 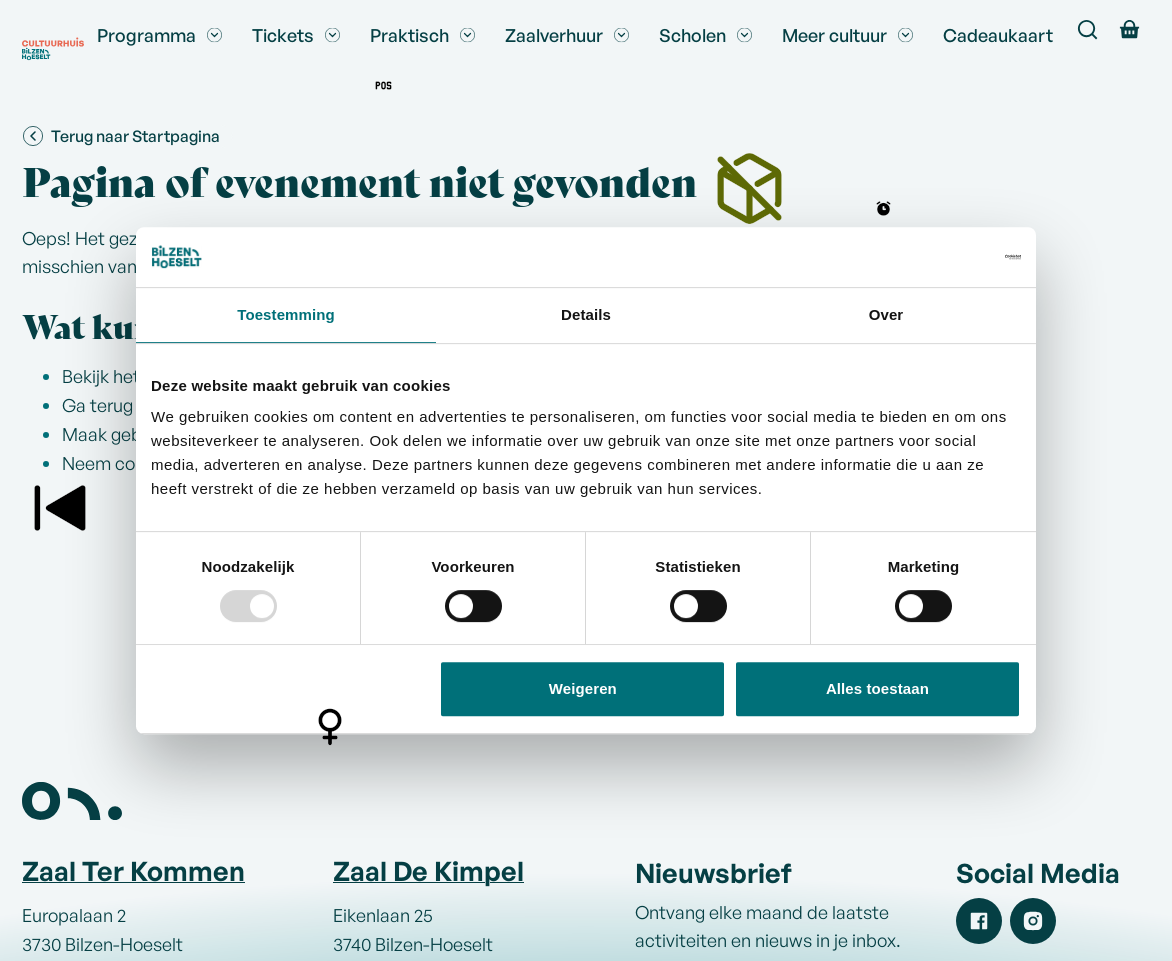 I want to click on skip to previous track, so click(x=60, y=508).